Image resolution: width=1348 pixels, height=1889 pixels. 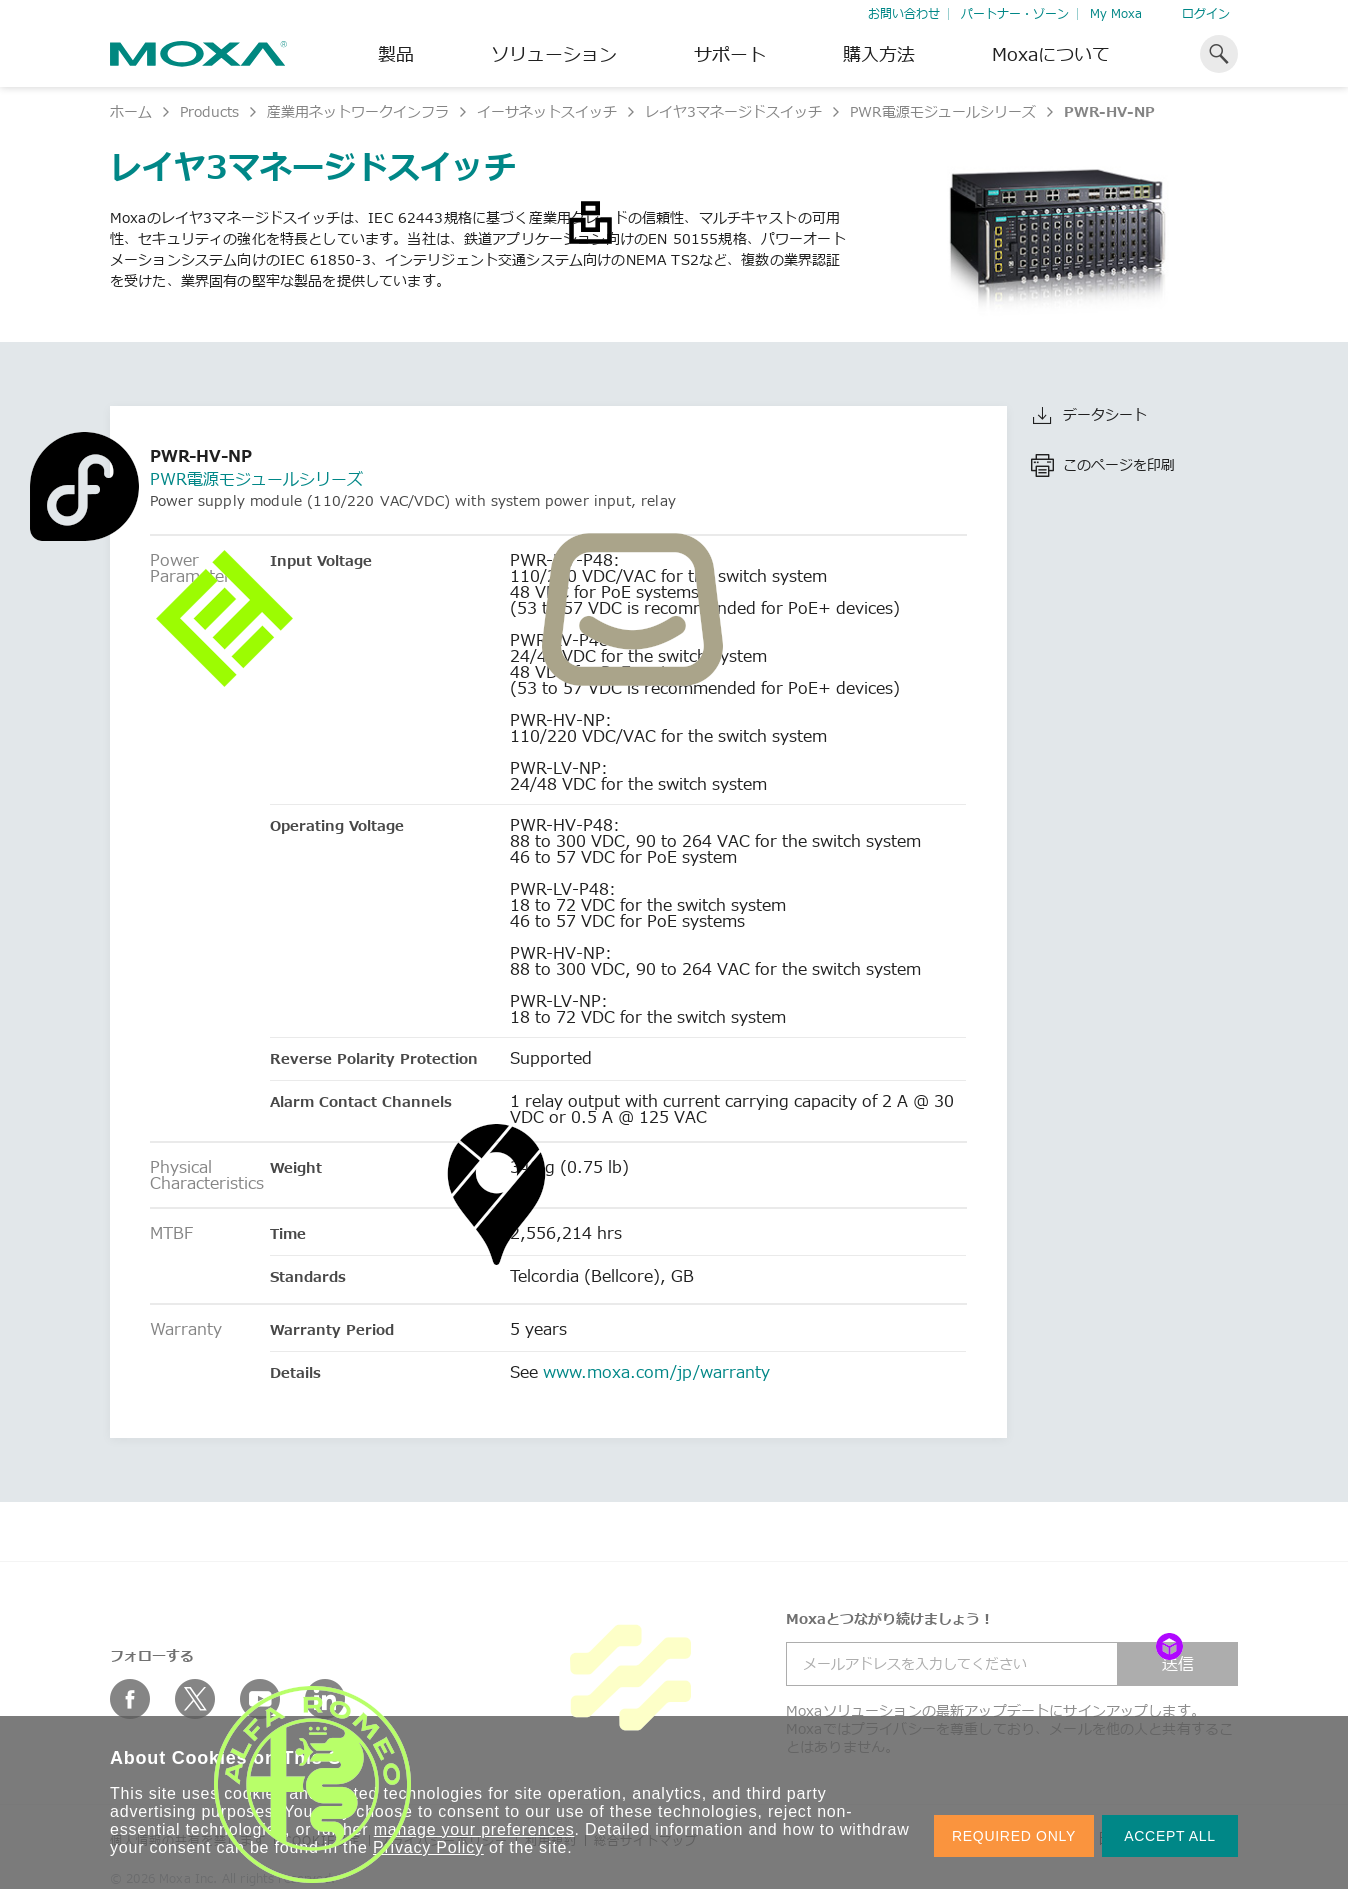 I want to click on open Google Maps, so click(x=496, y=1194).